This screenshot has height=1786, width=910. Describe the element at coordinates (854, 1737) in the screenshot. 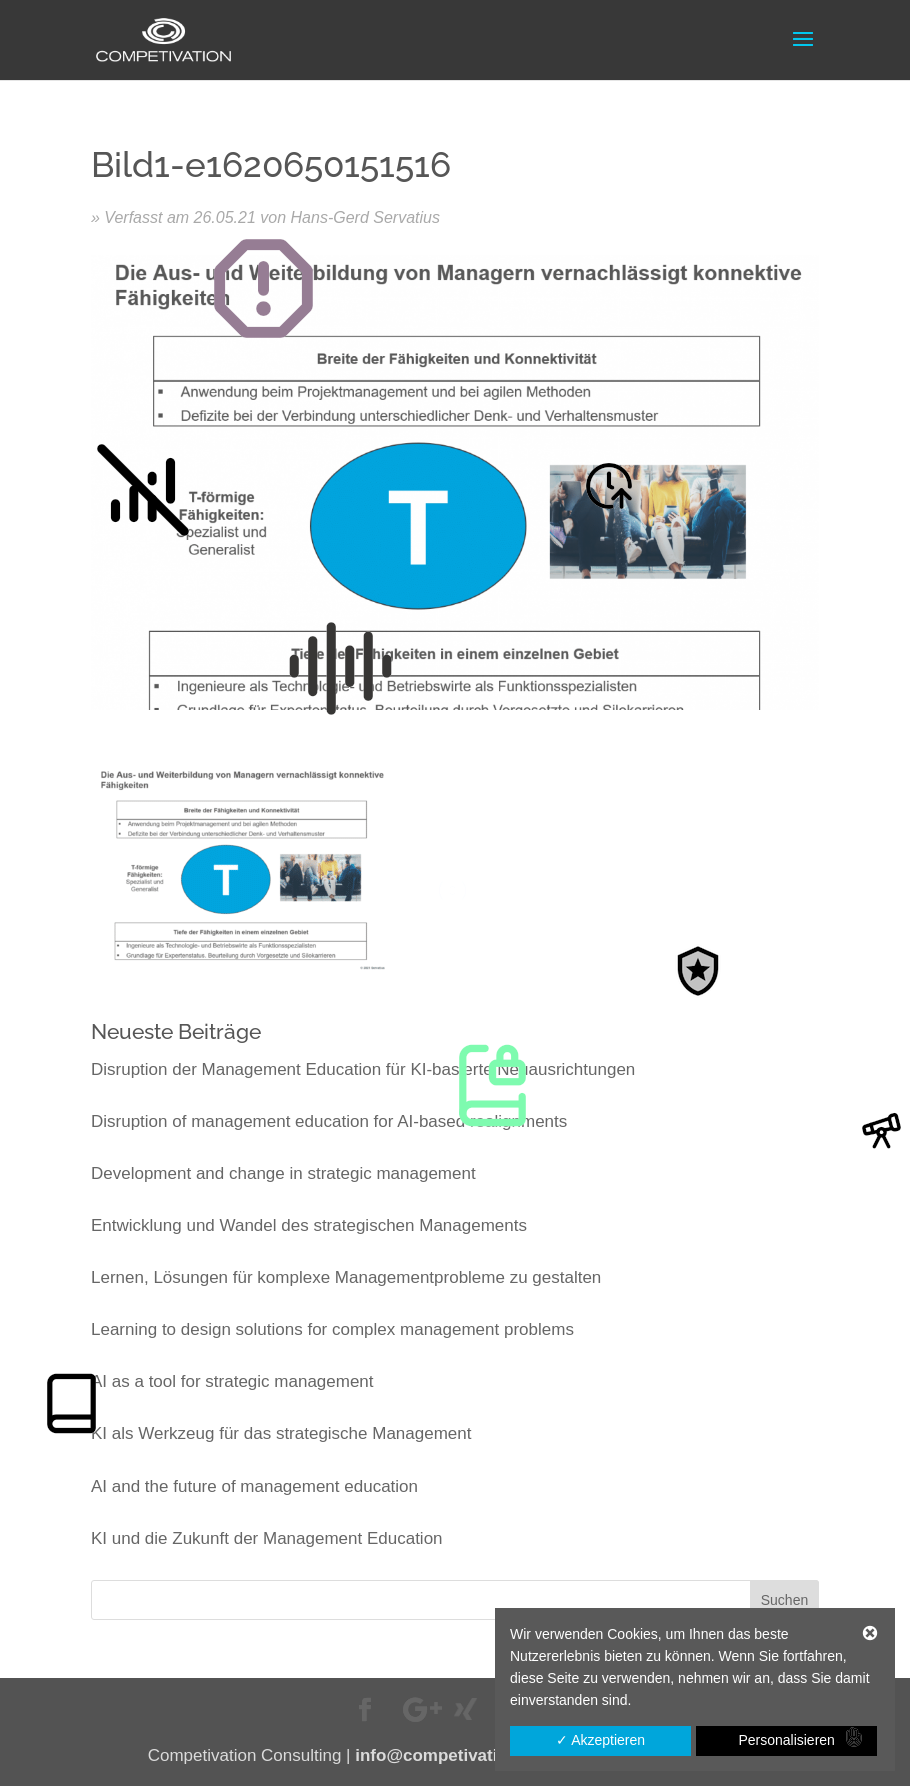

I see `access hand tracking or gesture recognition settings` at that location.